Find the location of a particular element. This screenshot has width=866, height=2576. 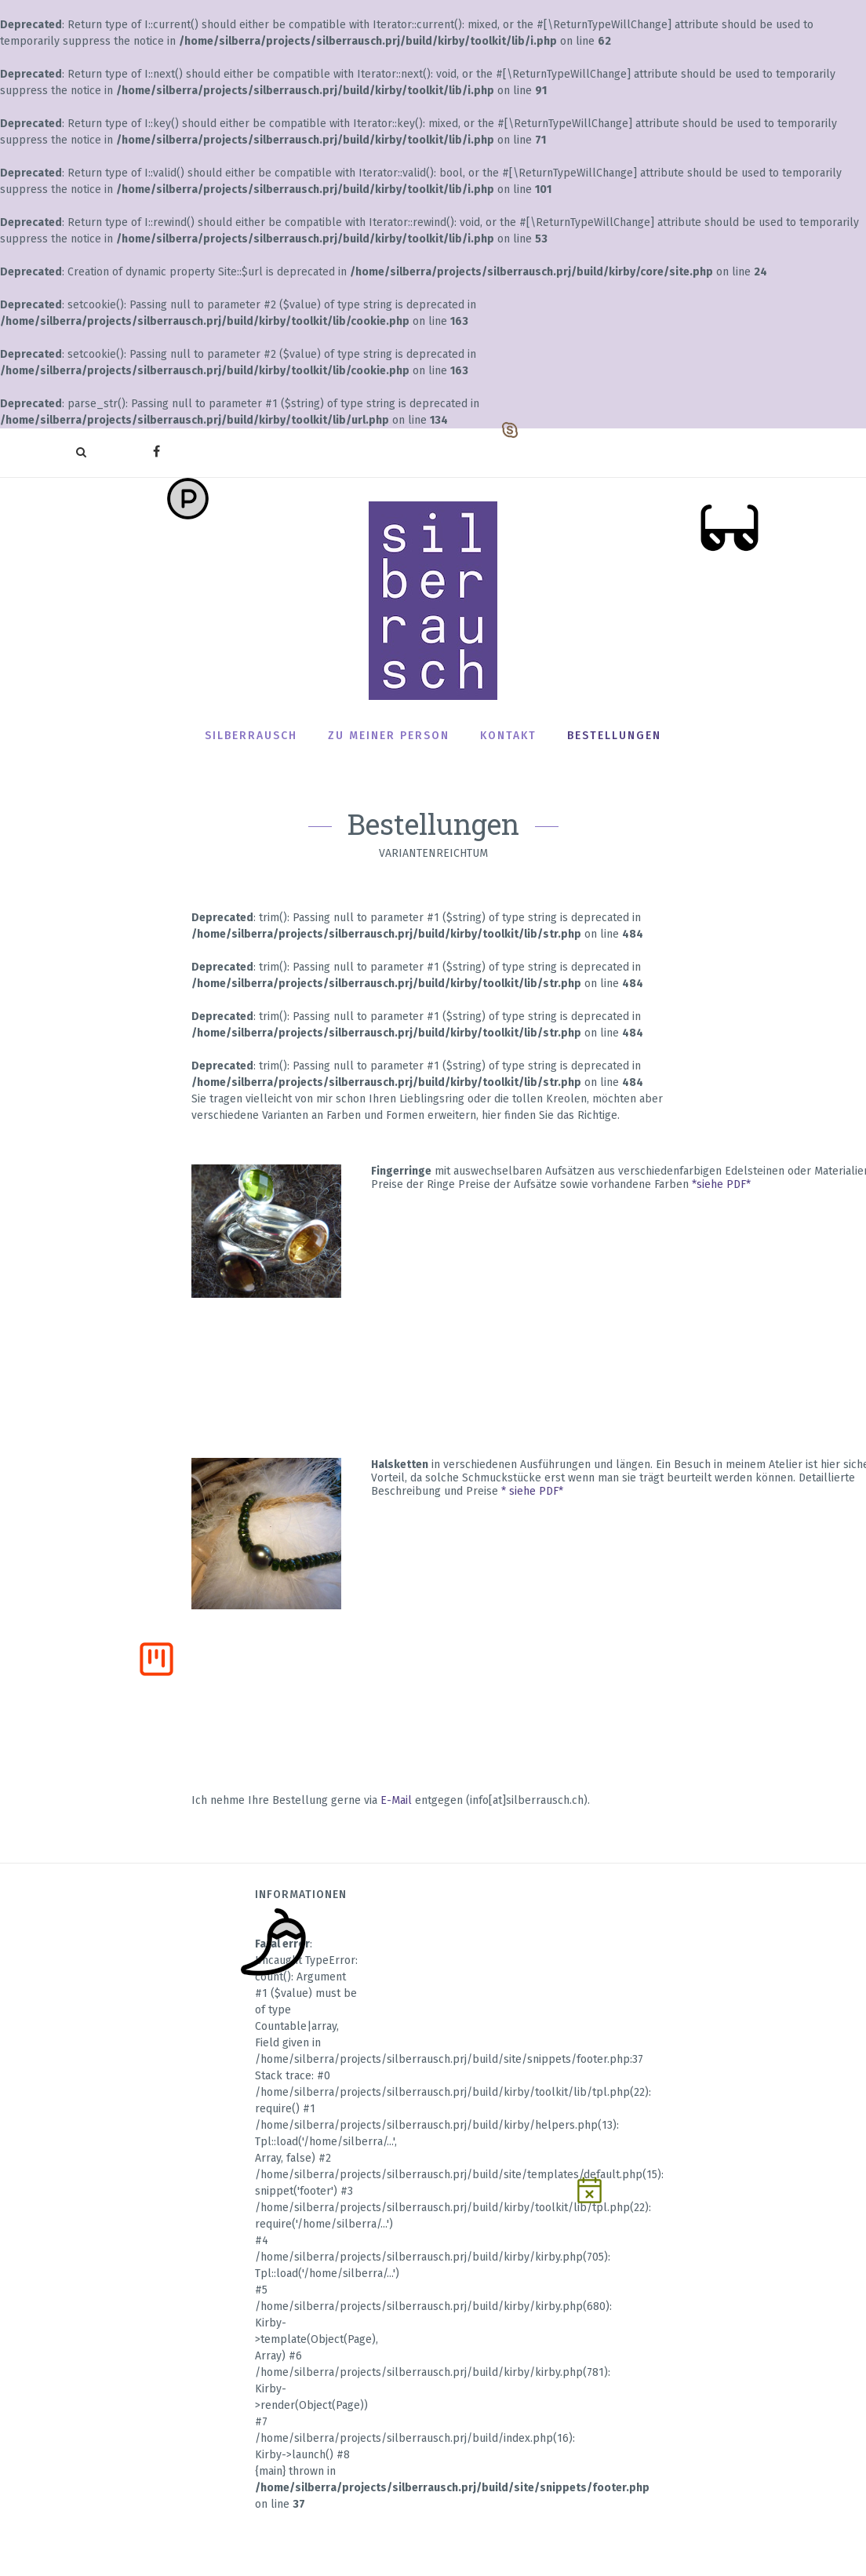

toggle cool or casual mode is located at coordinates (730, 529).